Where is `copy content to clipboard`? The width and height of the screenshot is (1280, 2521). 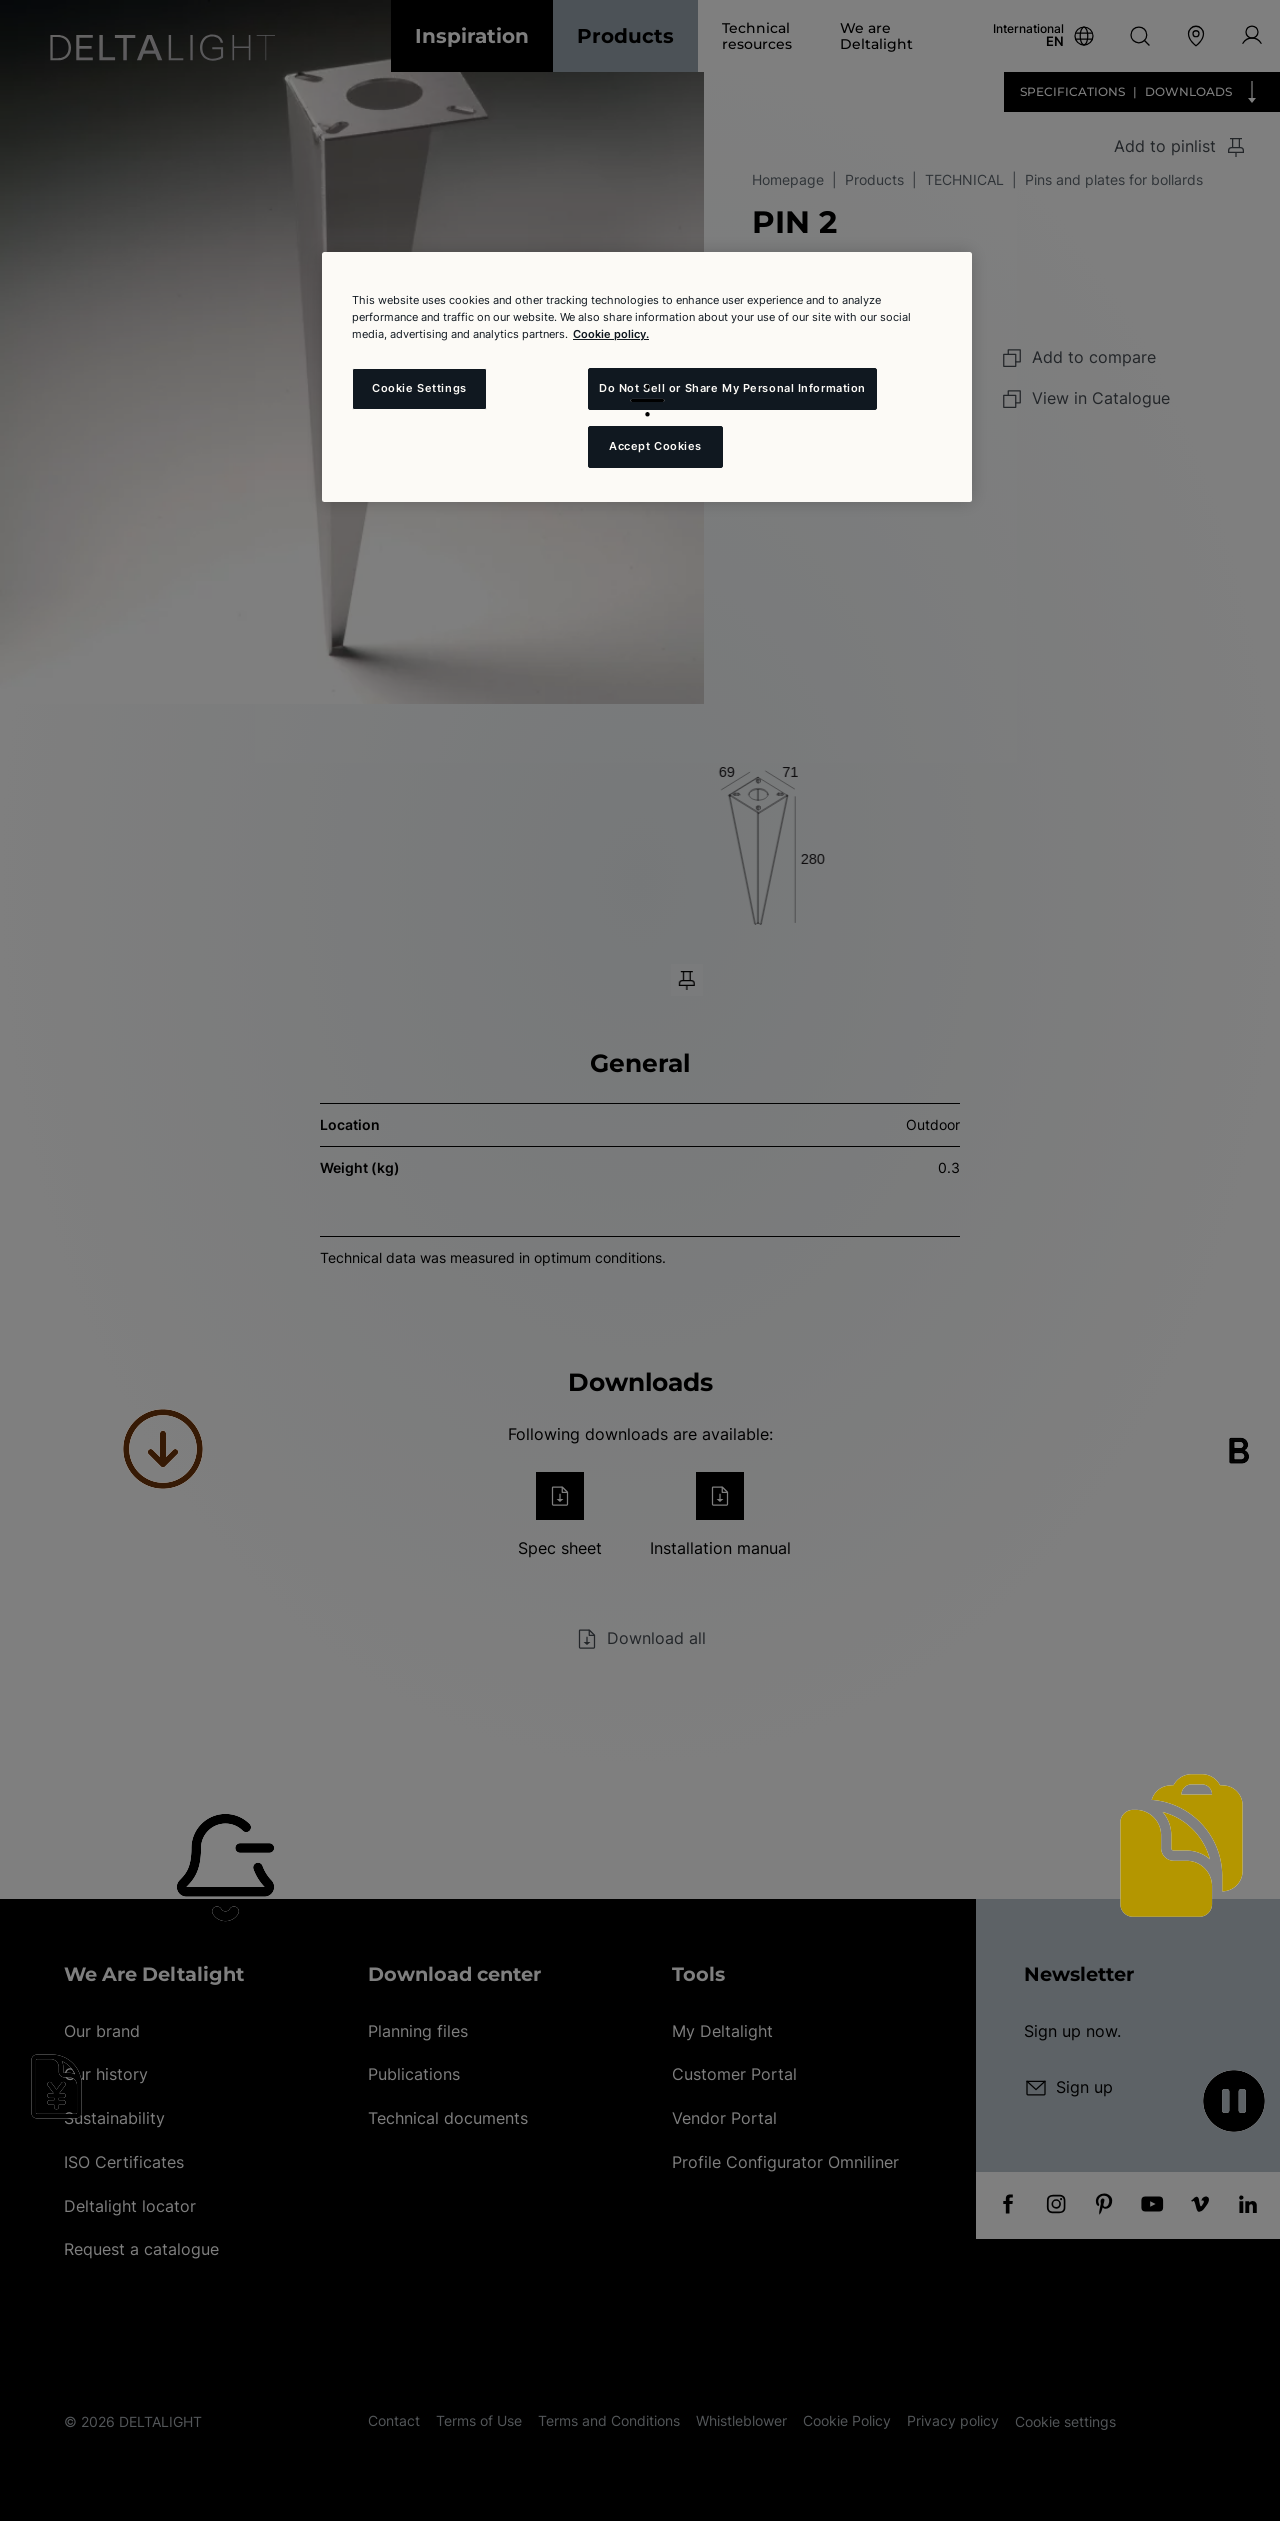 copy content to clipboard is located at coordinates (1181, 1845).